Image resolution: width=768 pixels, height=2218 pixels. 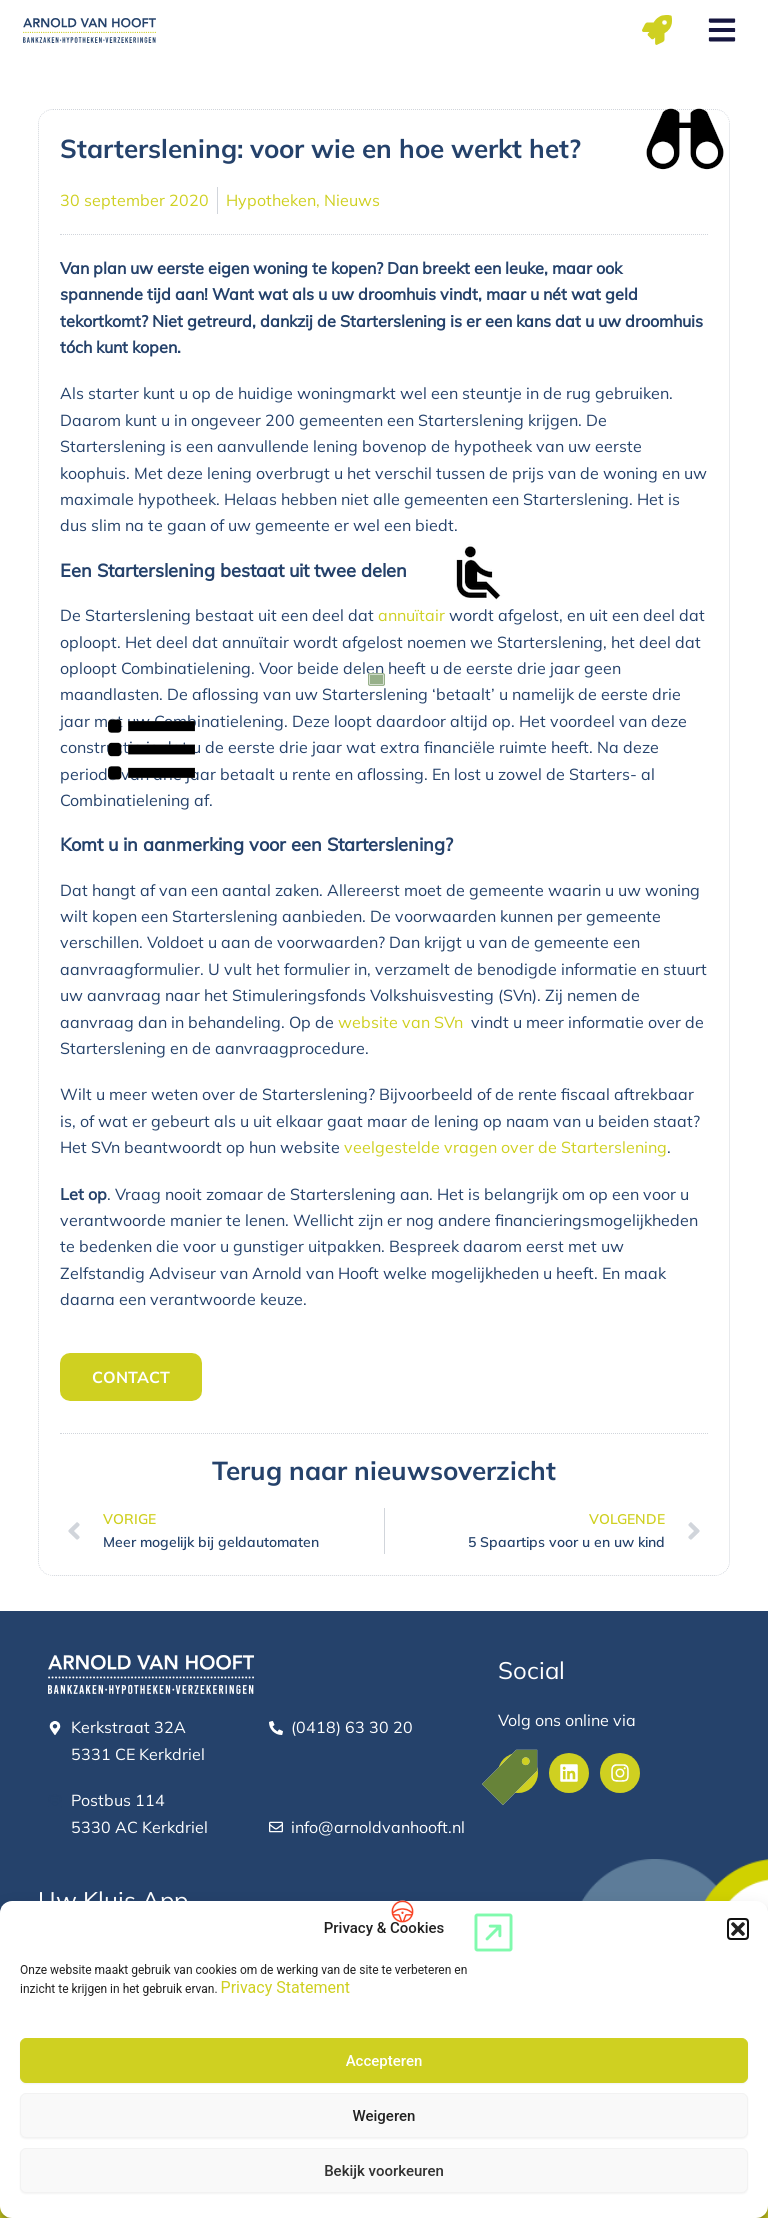 I want to click on view items in a list format, so click(x=151, y=749).